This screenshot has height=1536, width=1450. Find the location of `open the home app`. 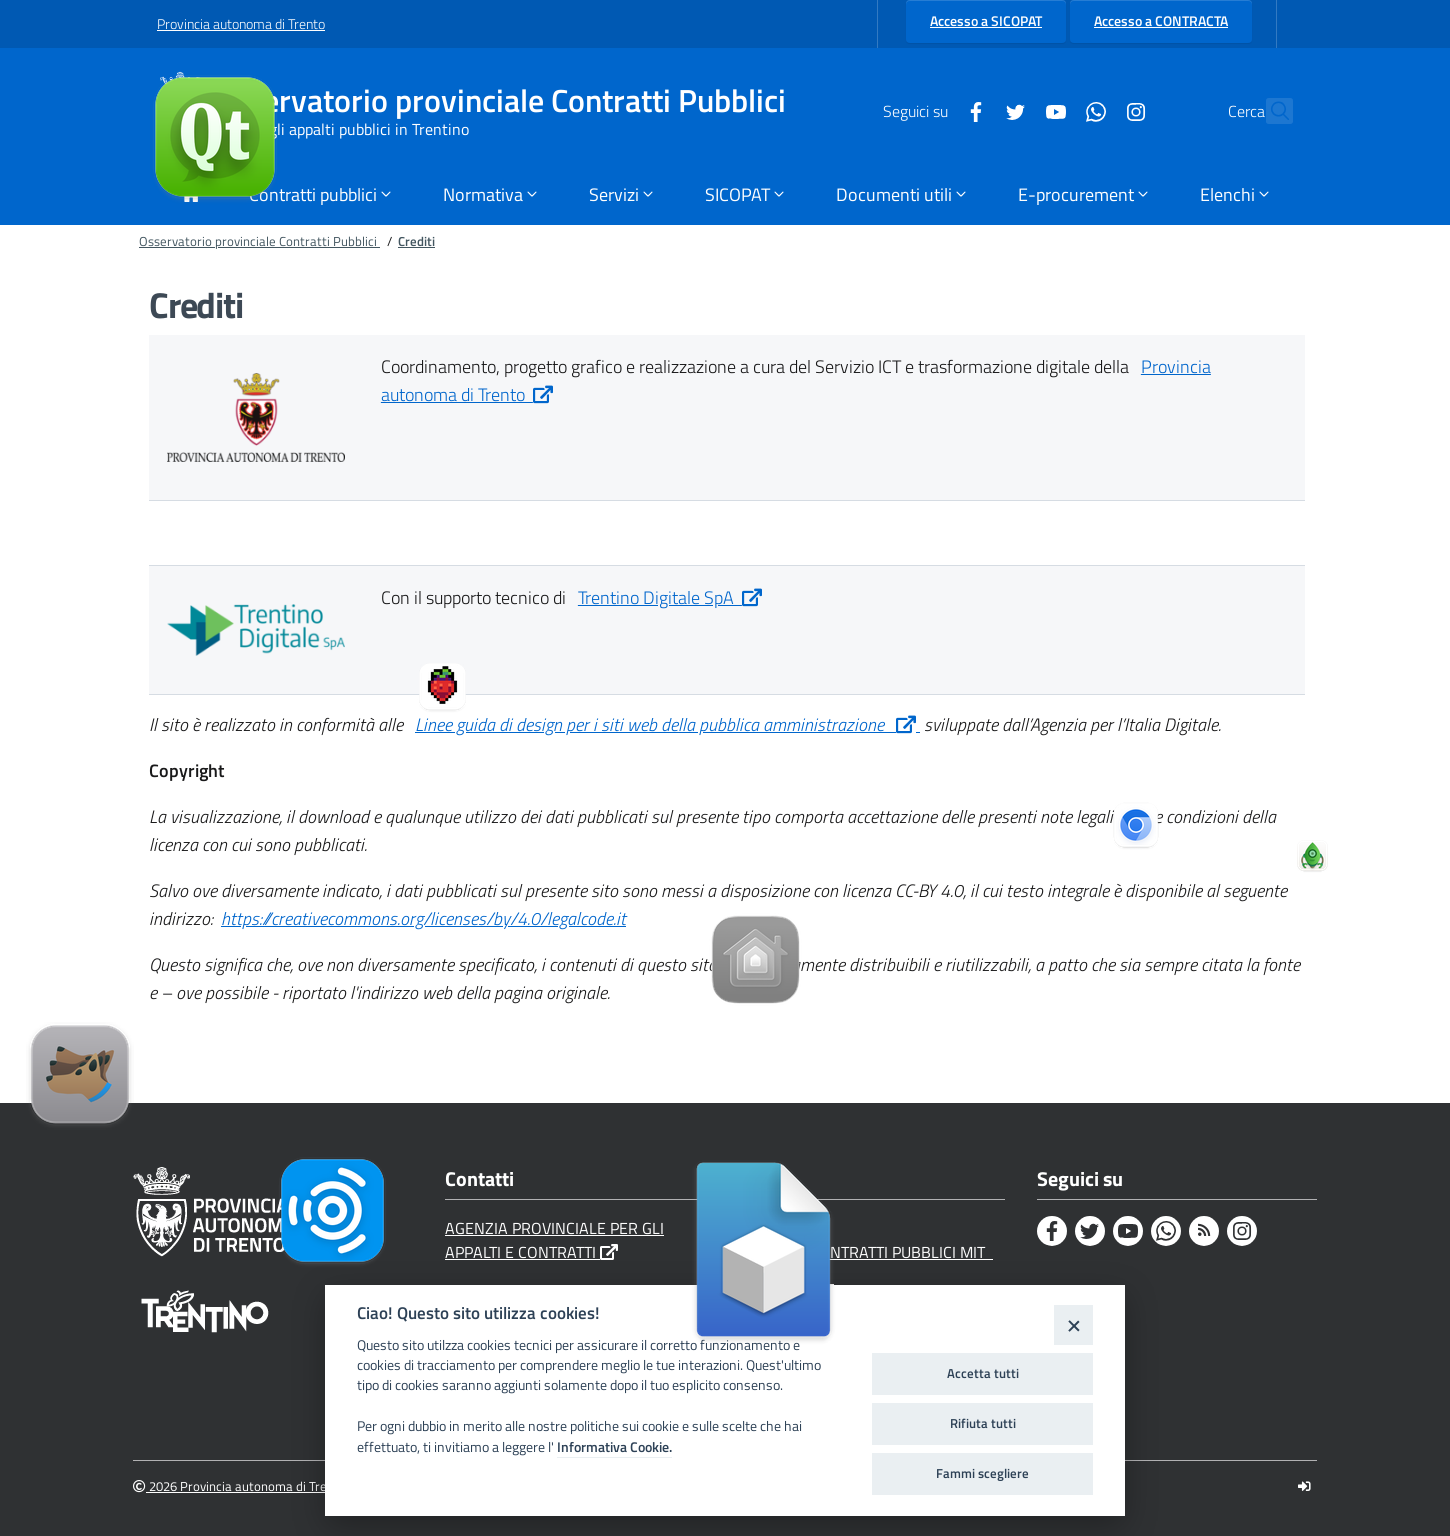

open the home app is located at coordinates (755, 959).